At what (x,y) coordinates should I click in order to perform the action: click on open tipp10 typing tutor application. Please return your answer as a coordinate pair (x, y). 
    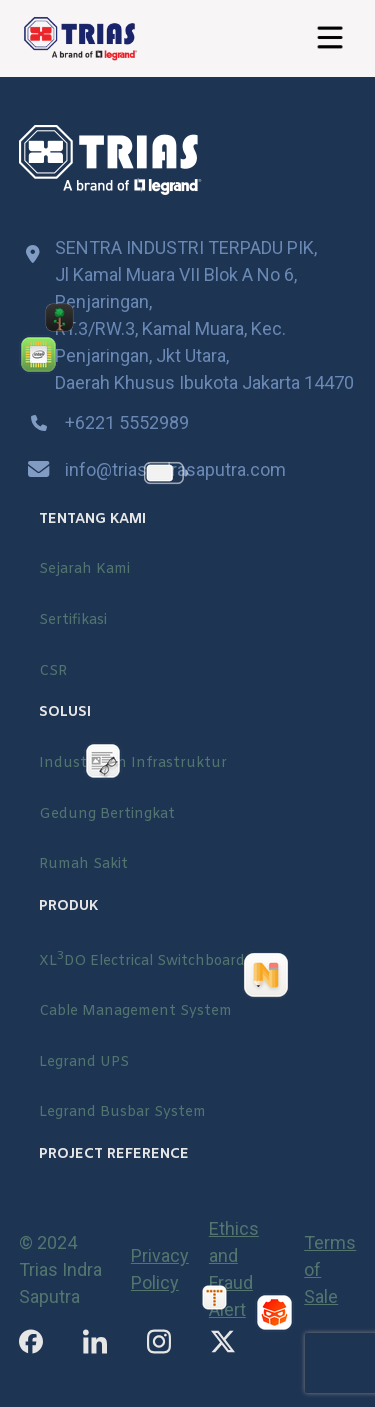
    Looking at the image, I should click on (214, 1297).